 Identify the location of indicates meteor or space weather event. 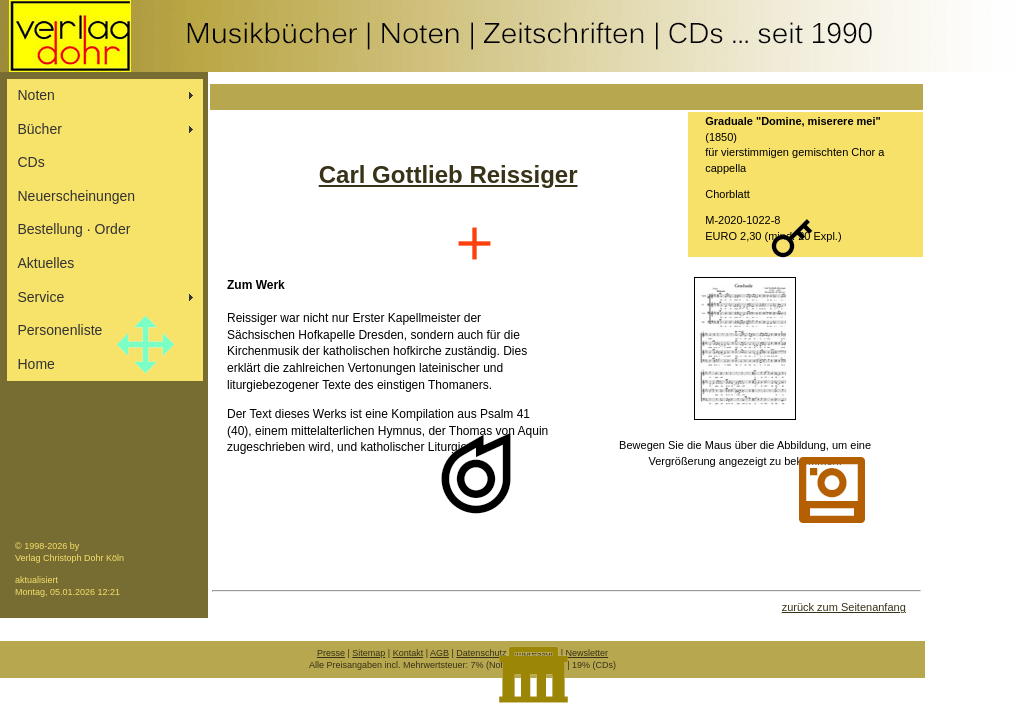
(476, 475).